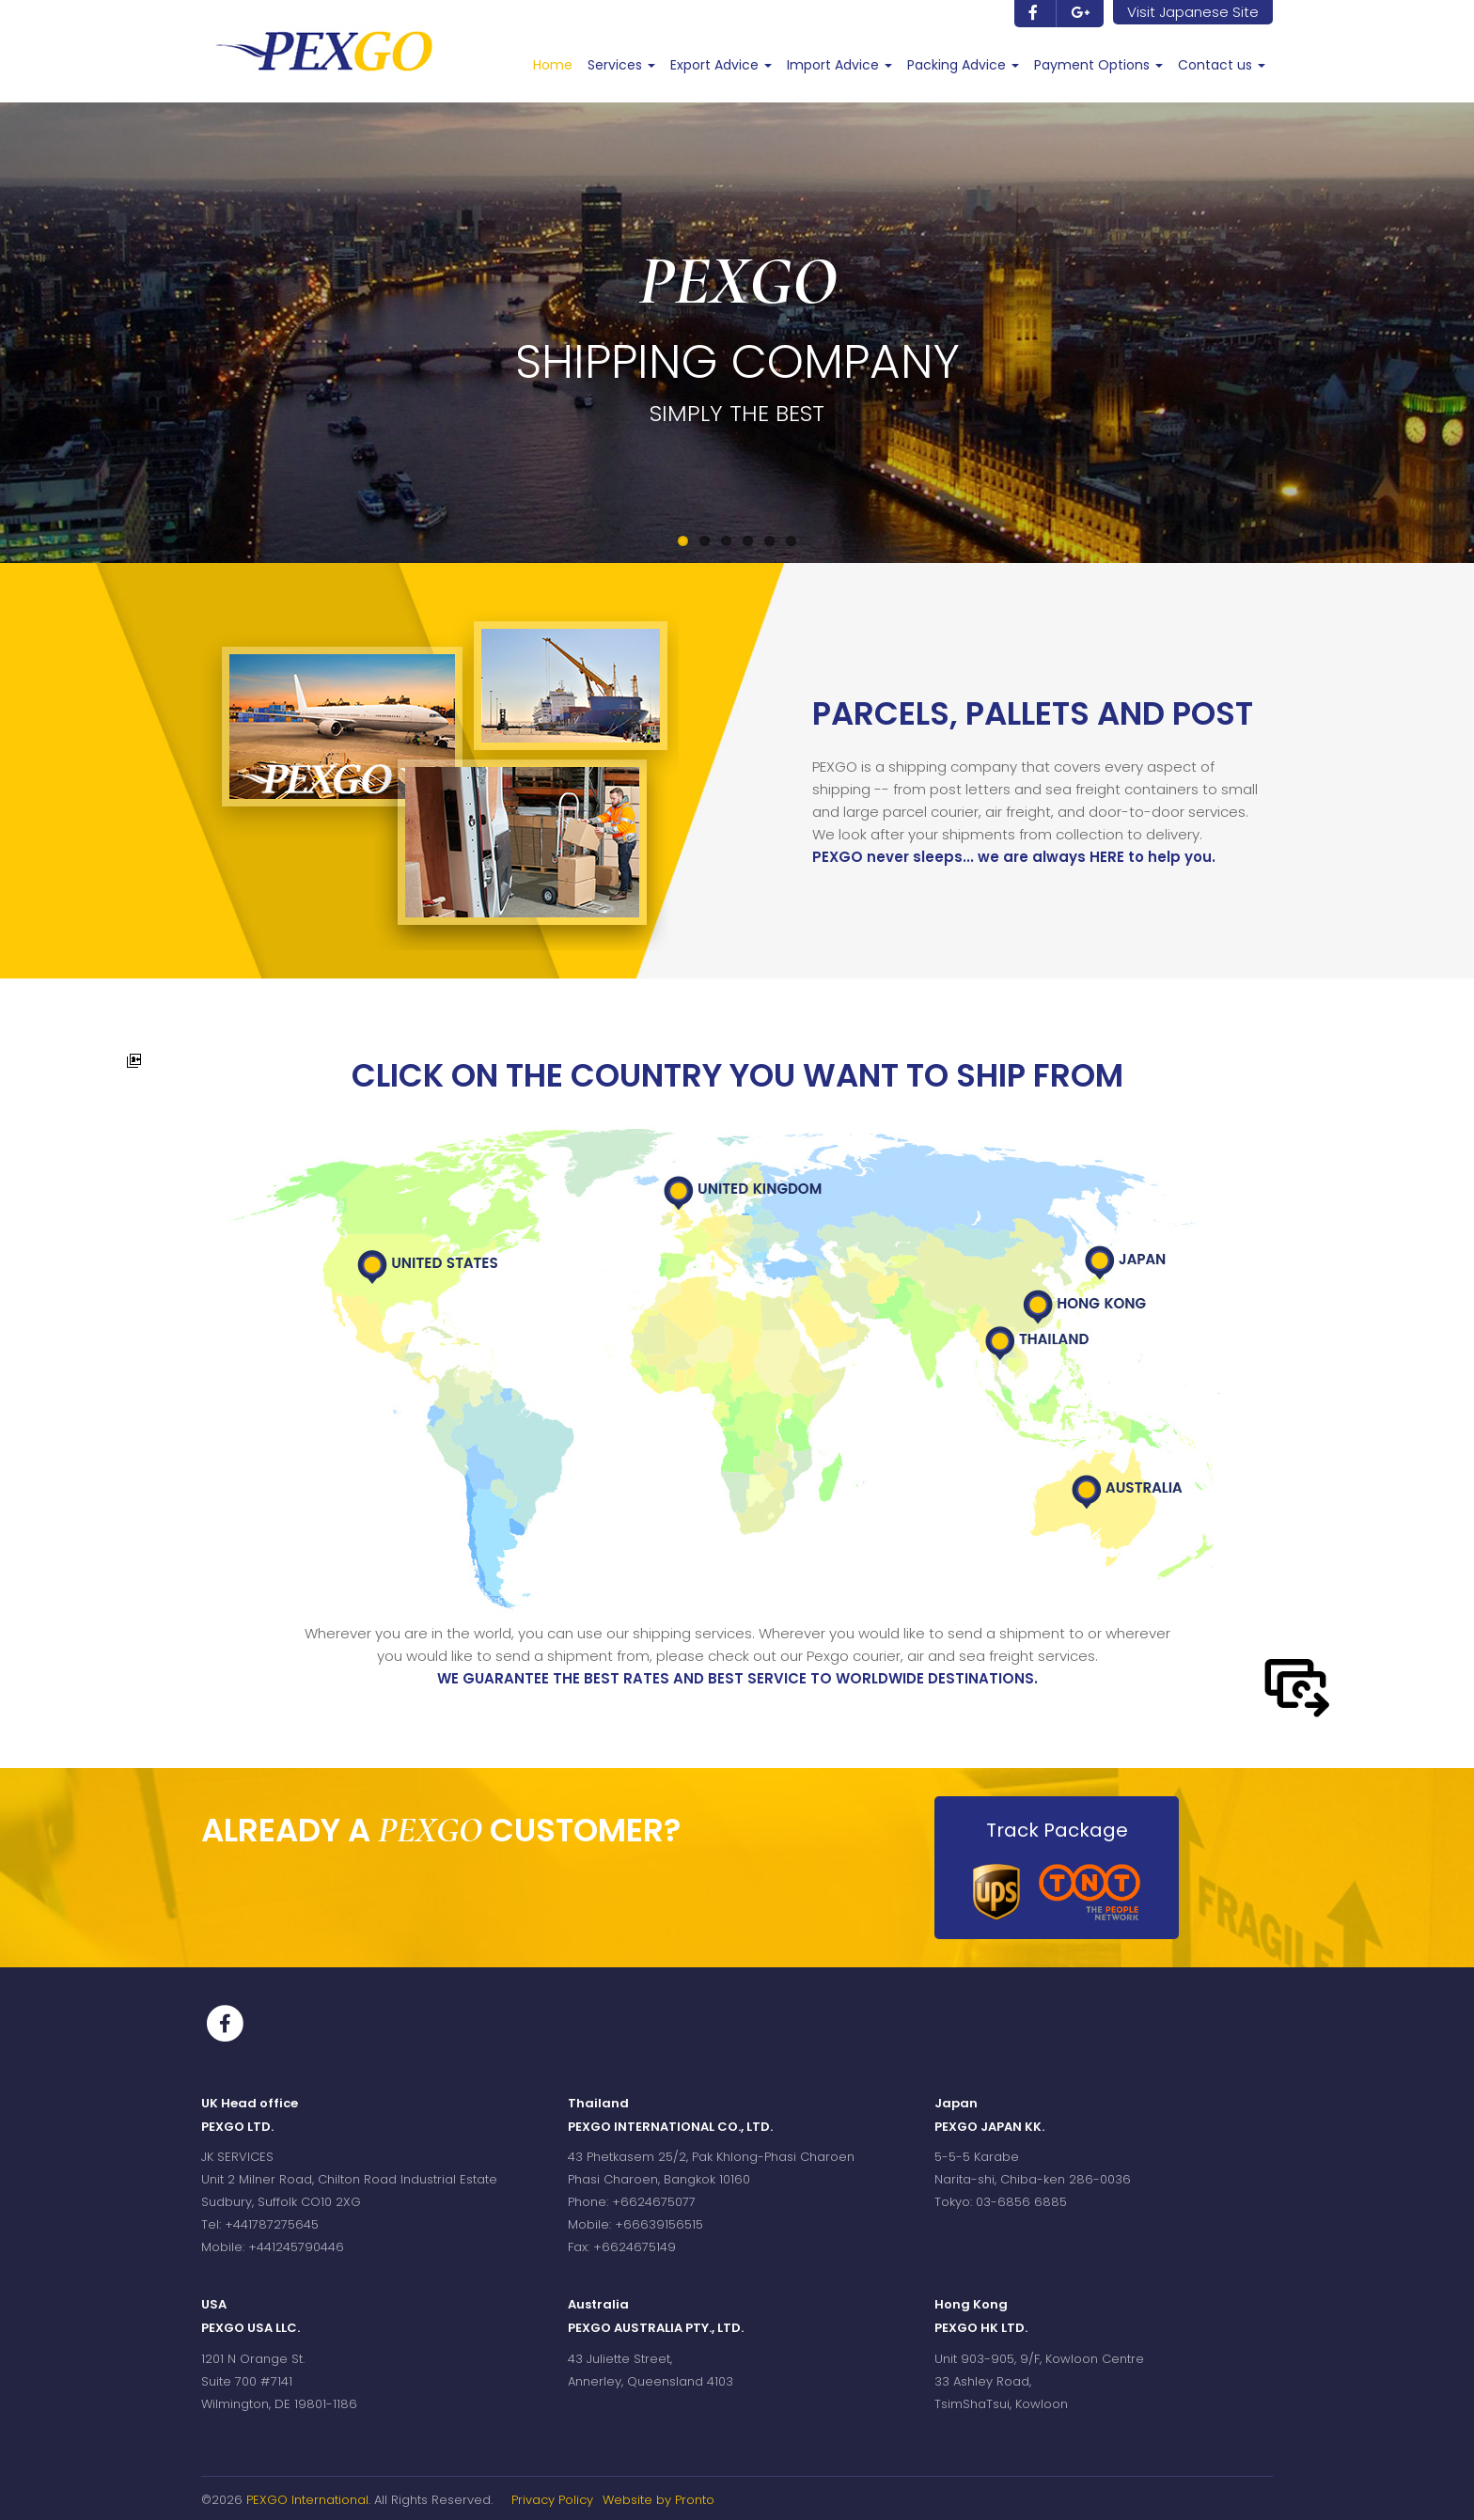 This screenshot has width=1474, height=2520. Describe the element at coordinates (1295, 1683) in the screenshot. I see `transfer funds between accounts` at that location.